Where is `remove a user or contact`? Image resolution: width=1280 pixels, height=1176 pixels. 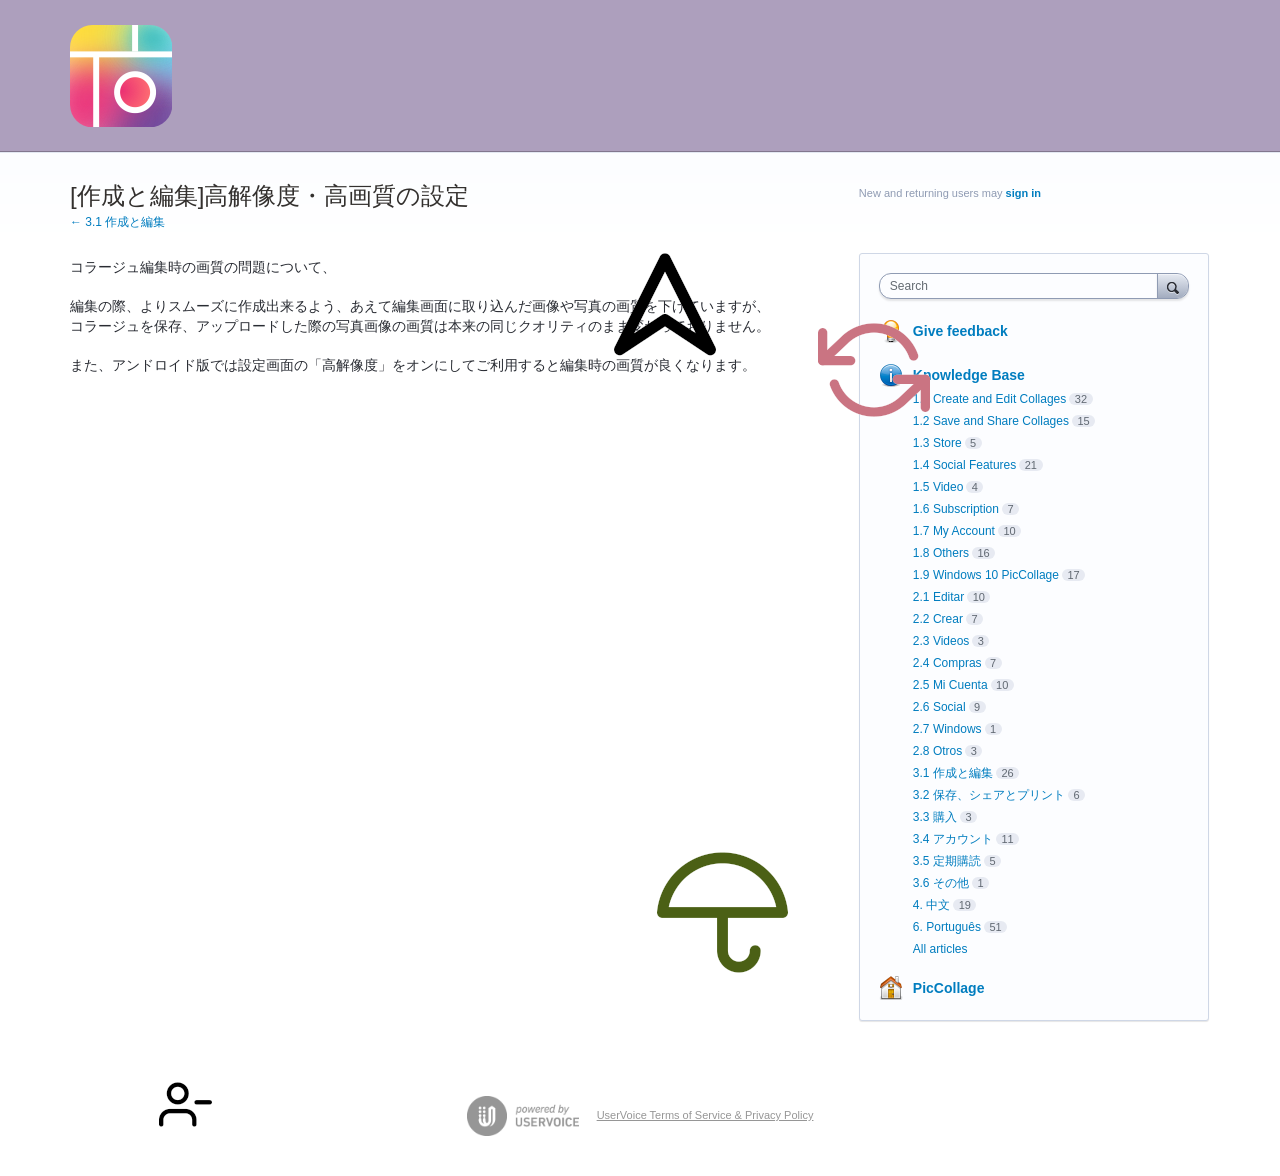
remove a user or contact is located at coordinates (185, 1104).